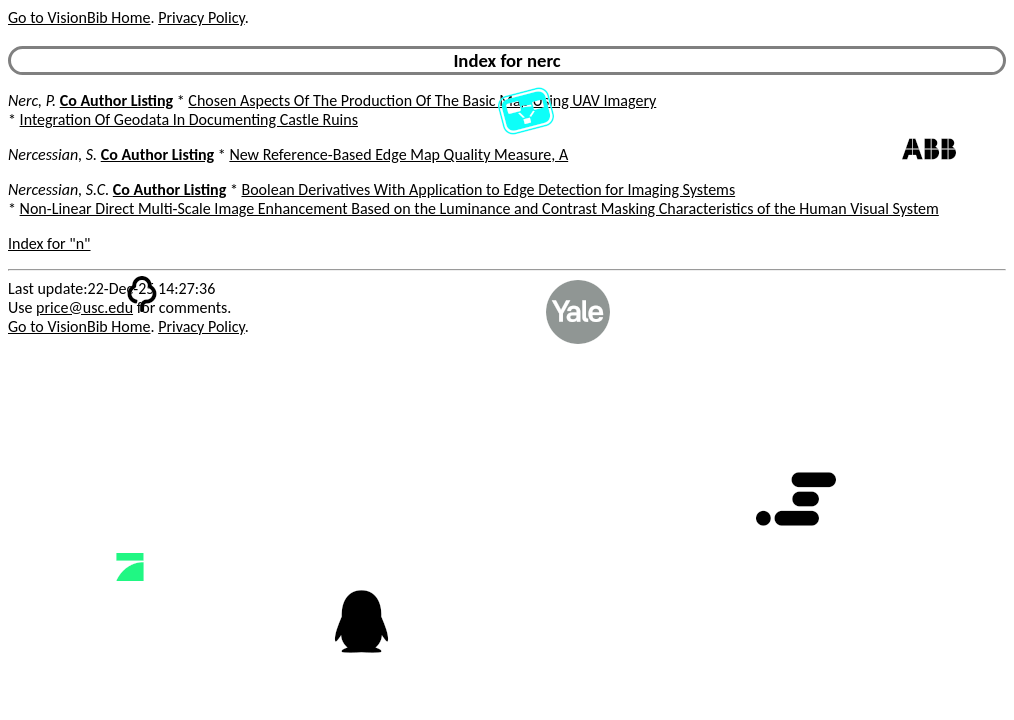 Image resolution: width=1014 pixels, height=720 pixels. I want to click on ABB company logo, so click(929, 149).